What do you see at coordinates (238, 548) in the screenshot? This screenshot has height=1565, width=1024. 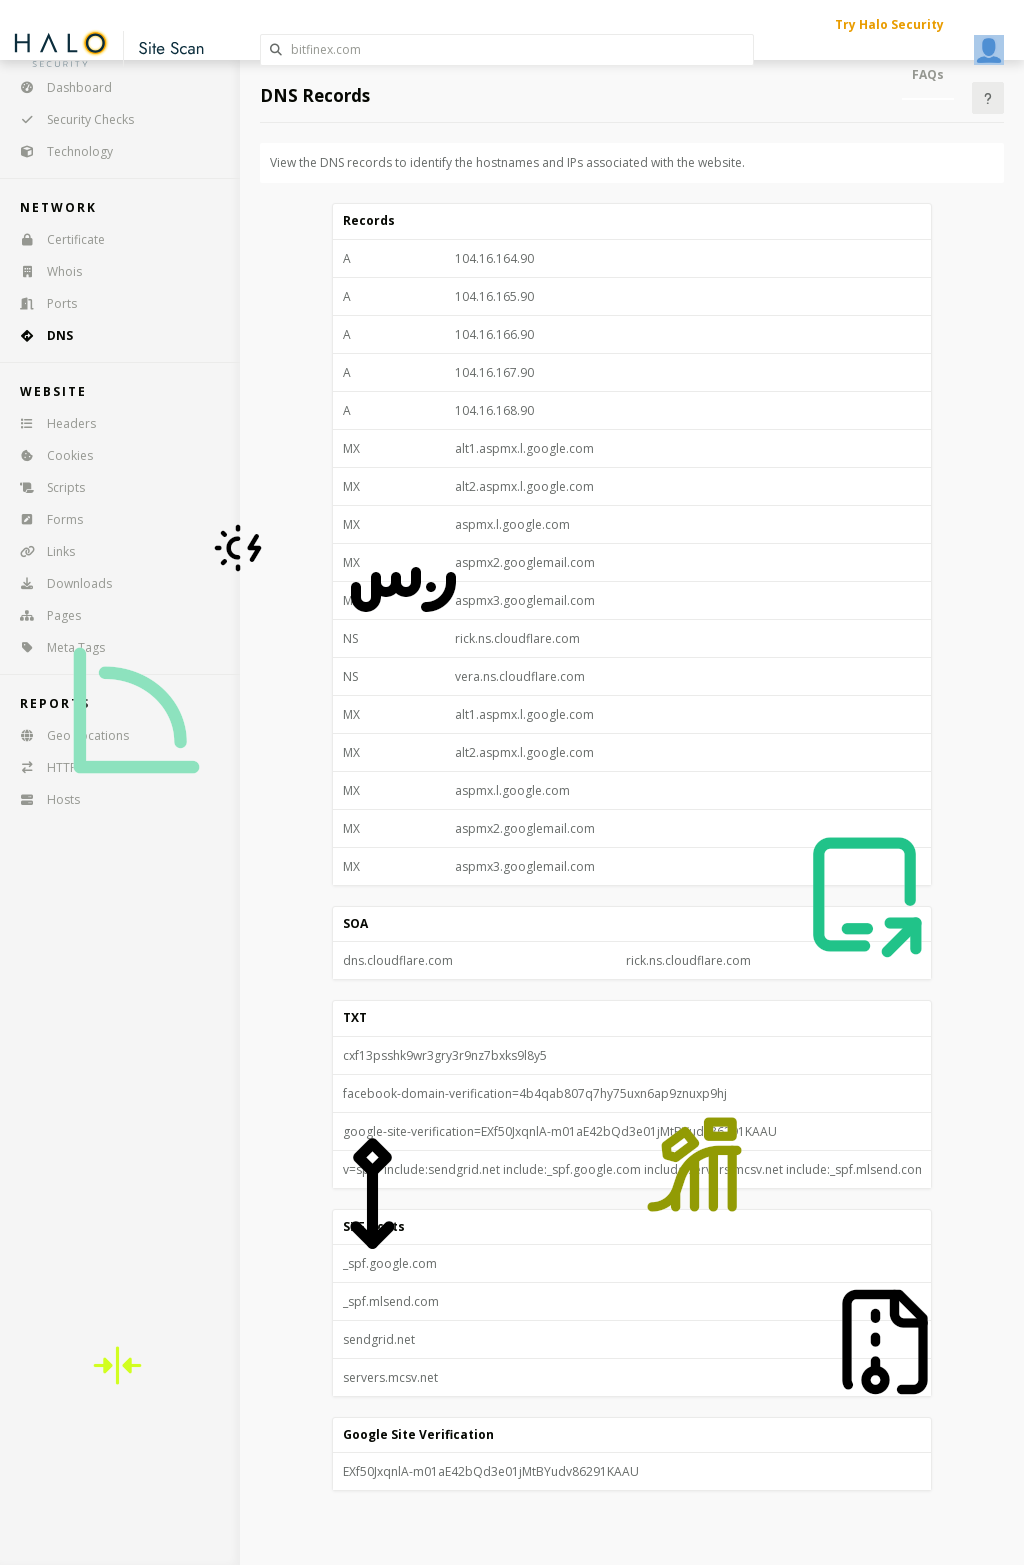 I see `solar power or solar energy settings` at bounding box center [238, 548].